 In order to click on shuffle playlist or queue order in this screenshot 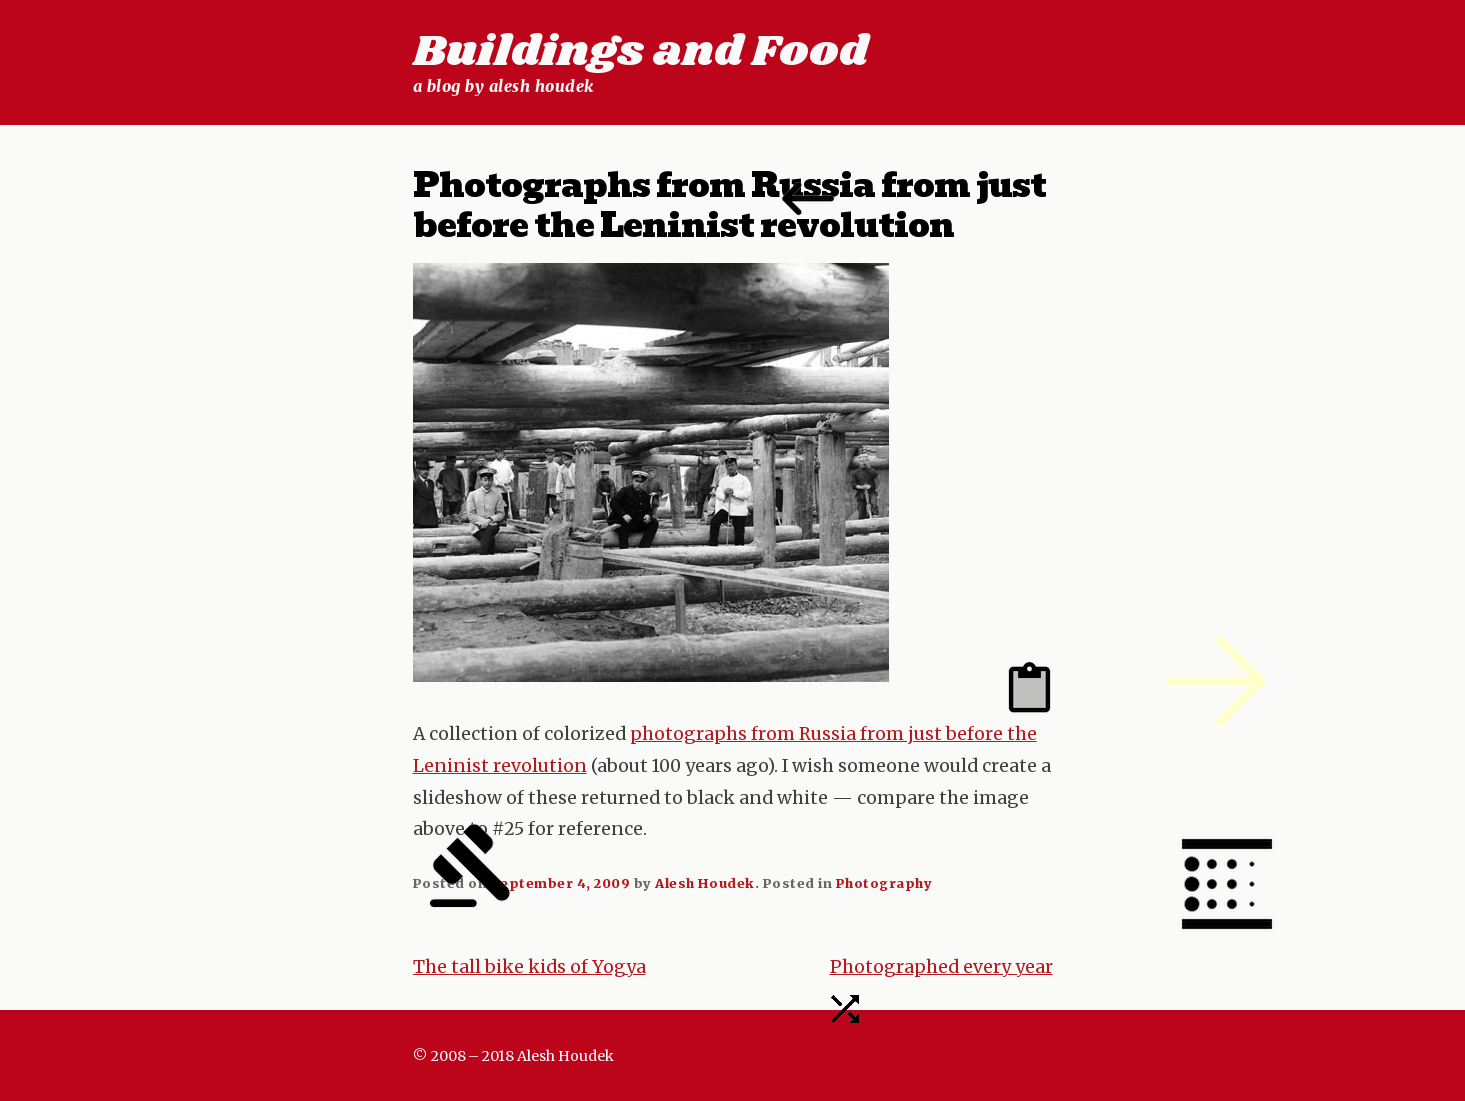, I will do `click(845, 1009)`.